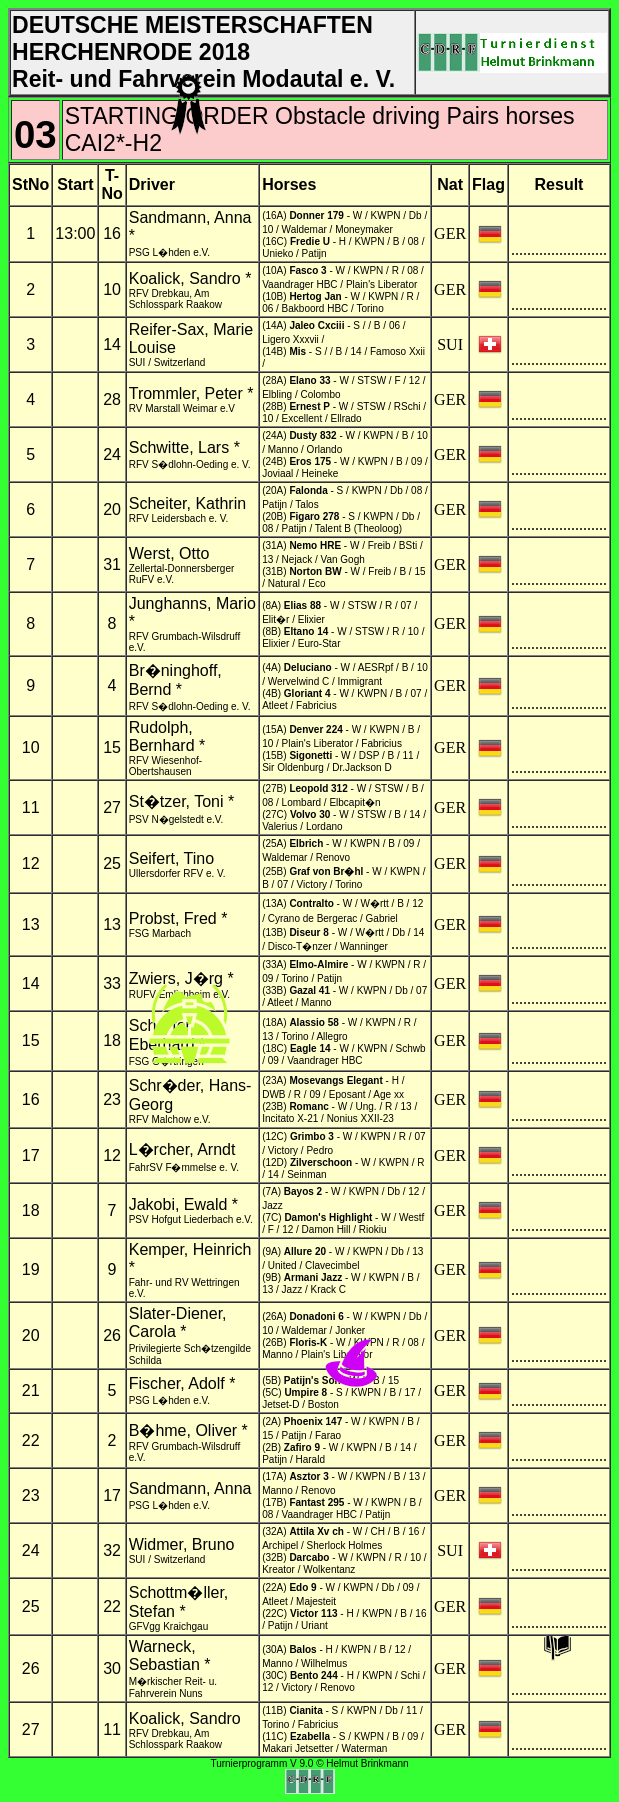 The height and width of the screenshot is (1802, 619). Describe the element at coordinates (351, 1363) in the screenshot. I see `select wizard or mage character class` at that location.